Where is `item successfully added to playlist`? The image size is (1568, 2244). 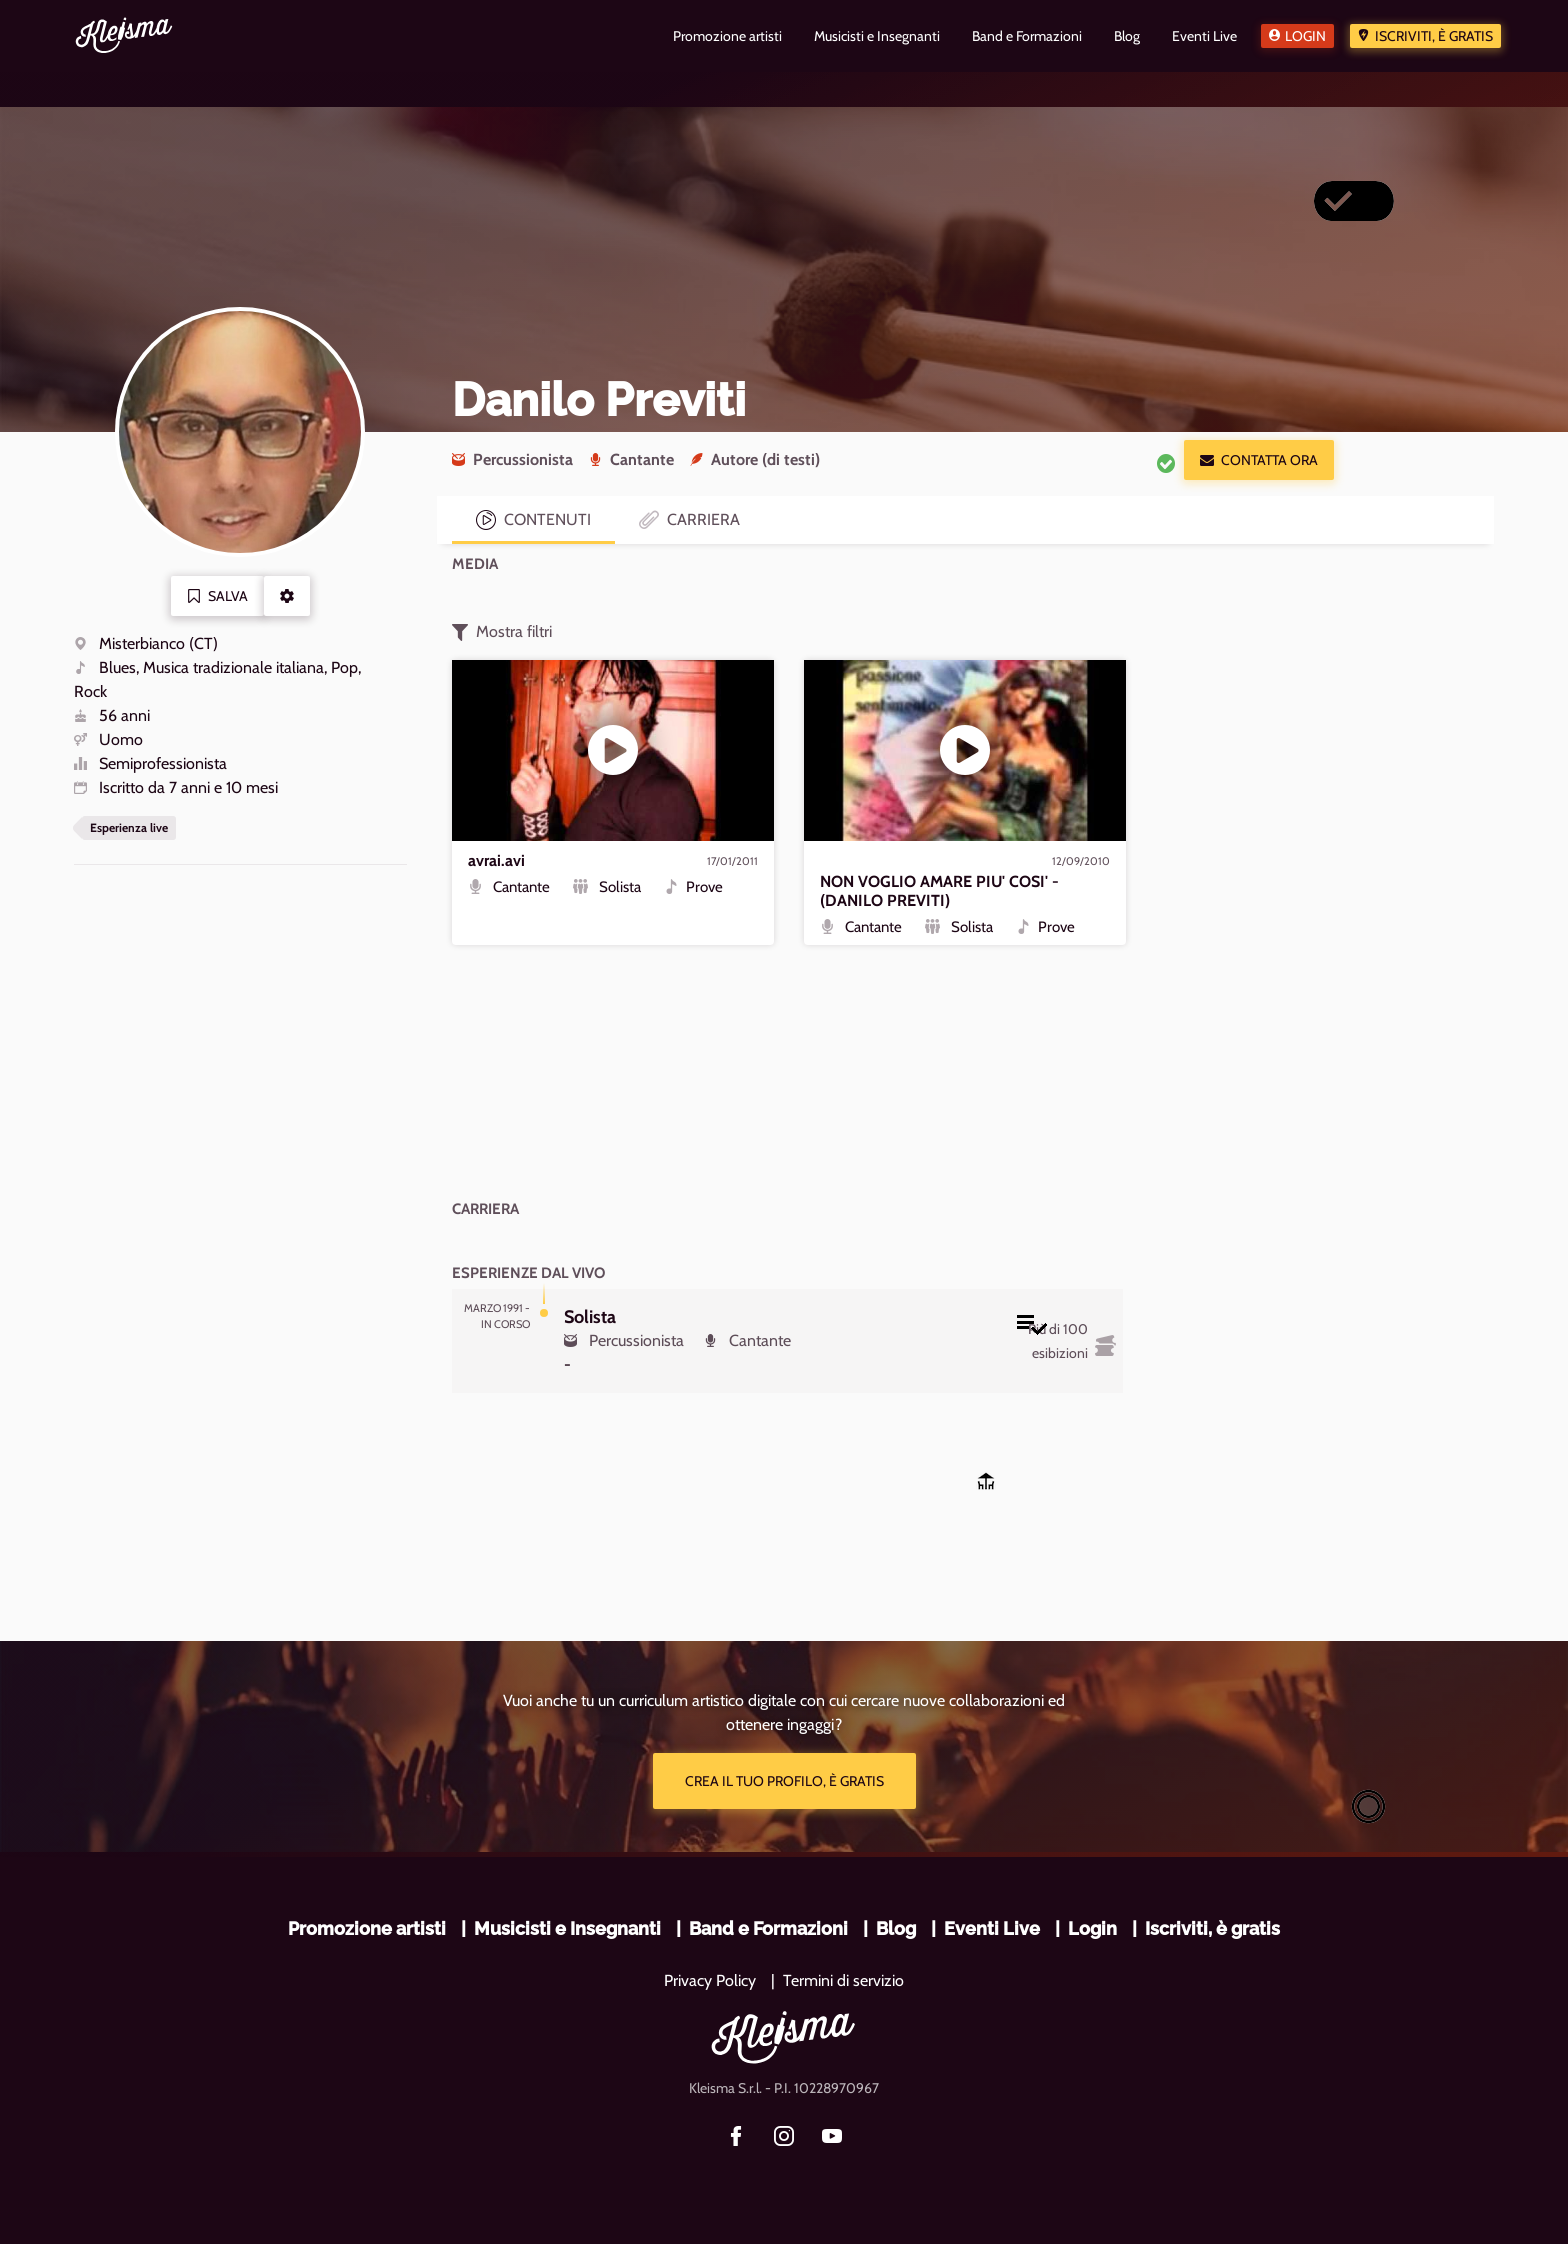
item successfully added to playlist is located at coordinates (1031, 1323).